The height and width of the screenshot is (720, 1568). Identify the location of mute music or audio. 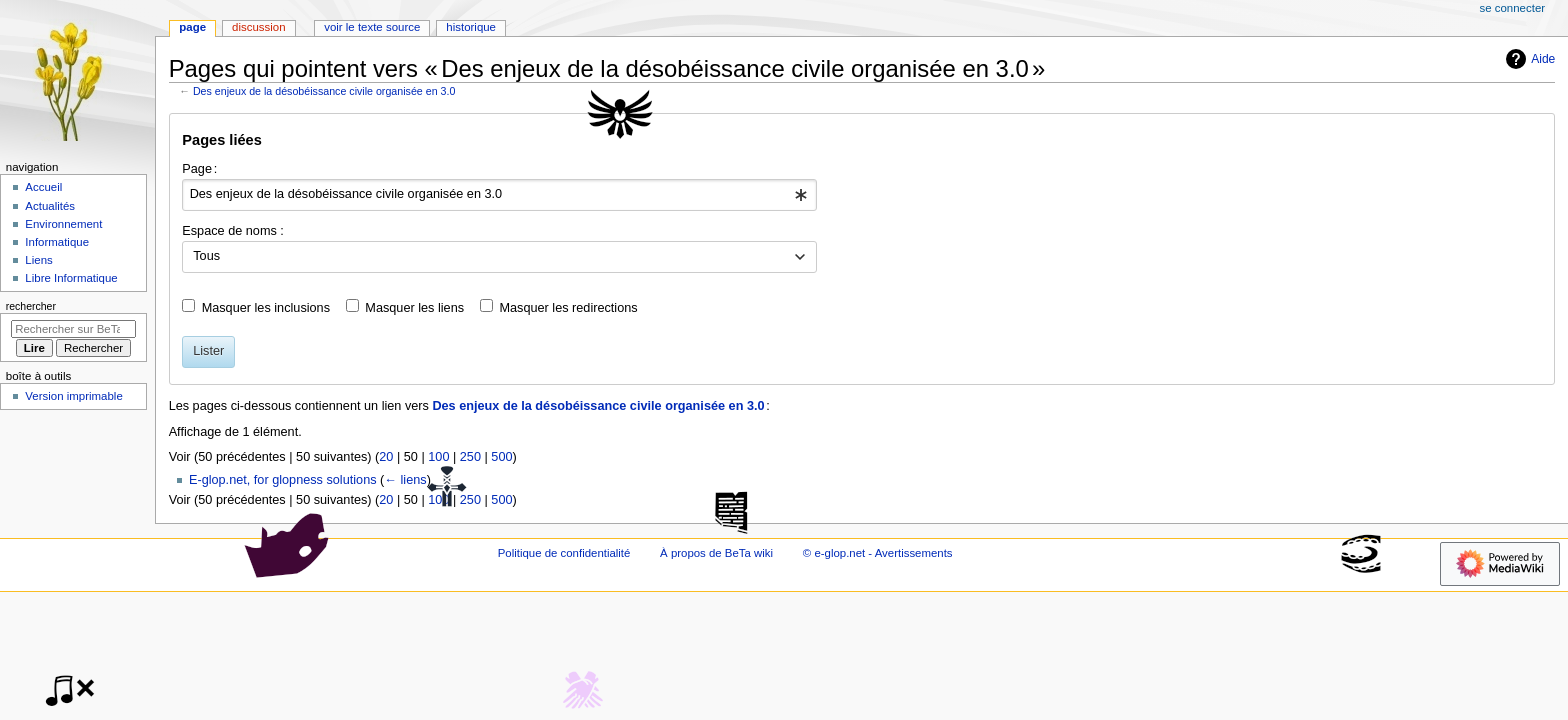
(71, 688).